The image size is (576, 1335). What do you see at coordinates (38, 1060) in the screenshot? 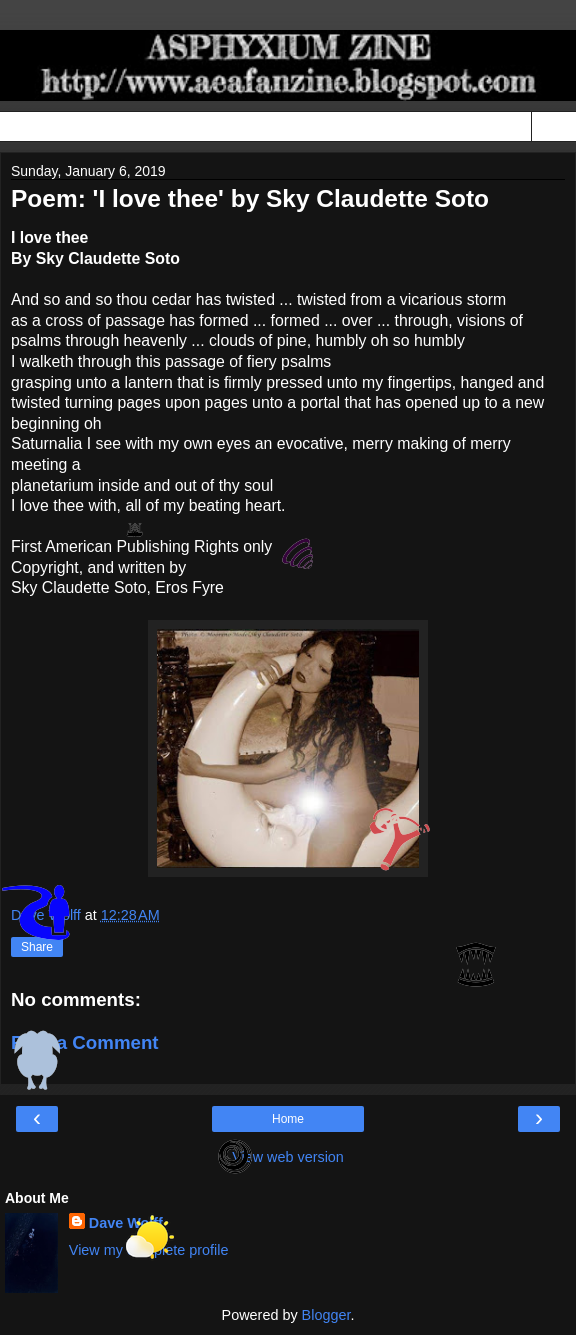
I see `select roast chicken as a food item` at bounding box center [38, 1060].